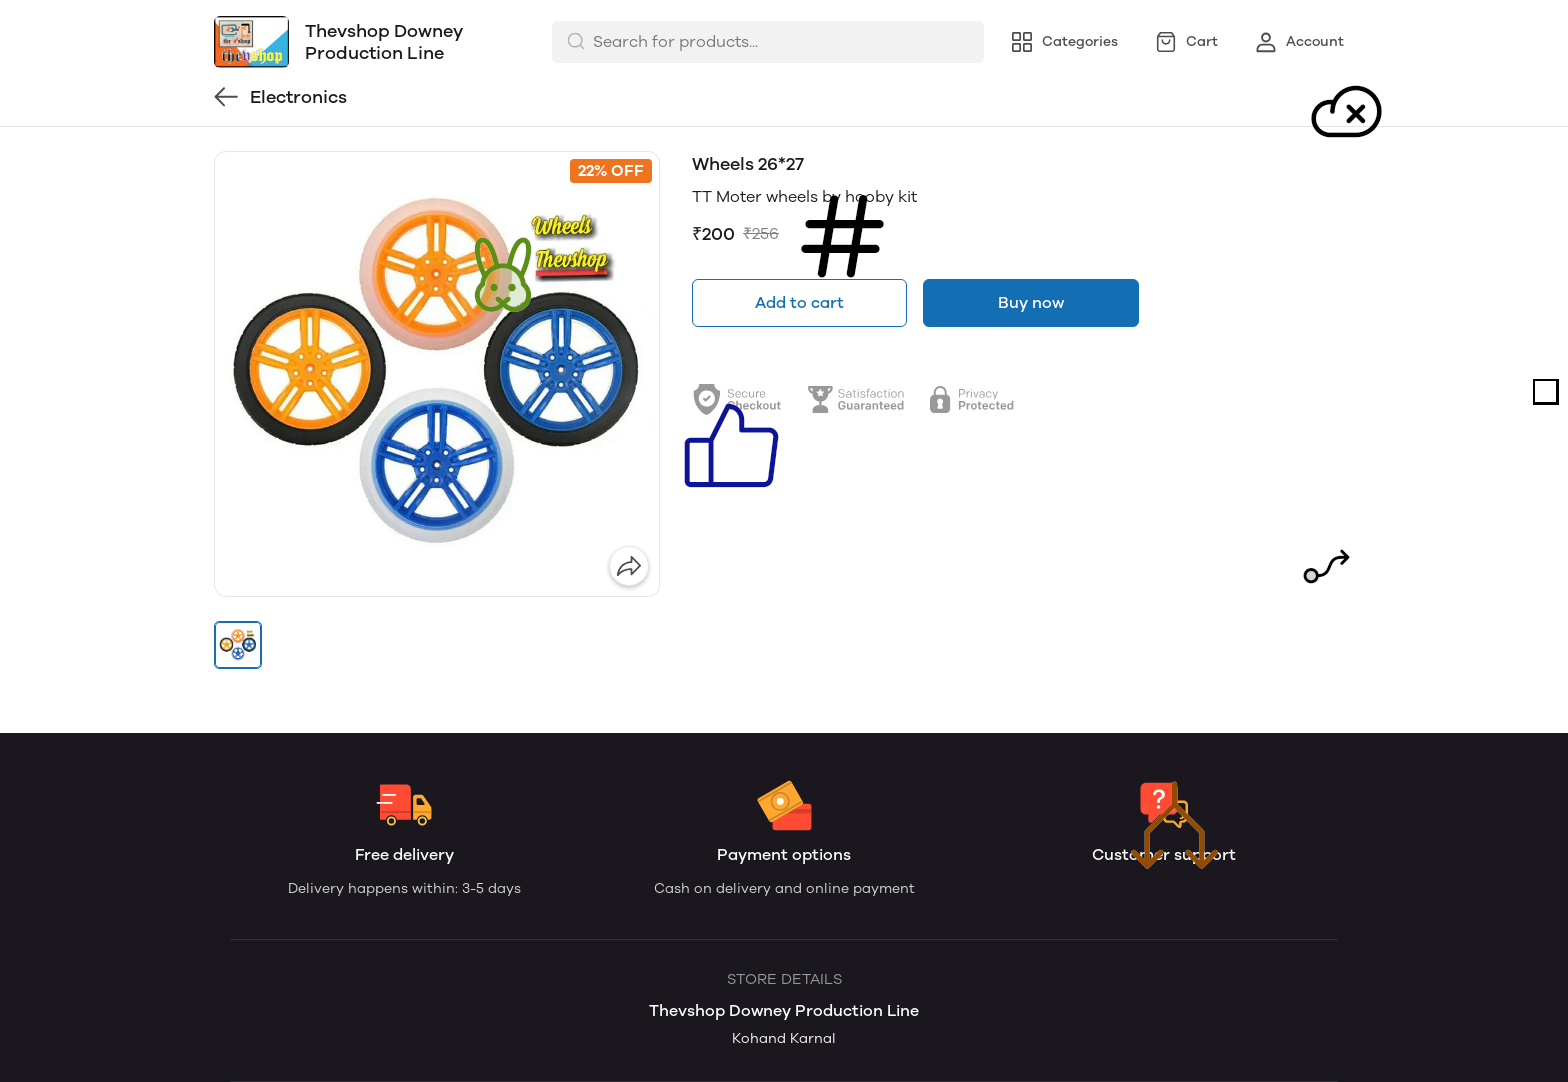 This screenshot has height=1082, width=1568. I want to click on like or approve content, so click(731, 450).